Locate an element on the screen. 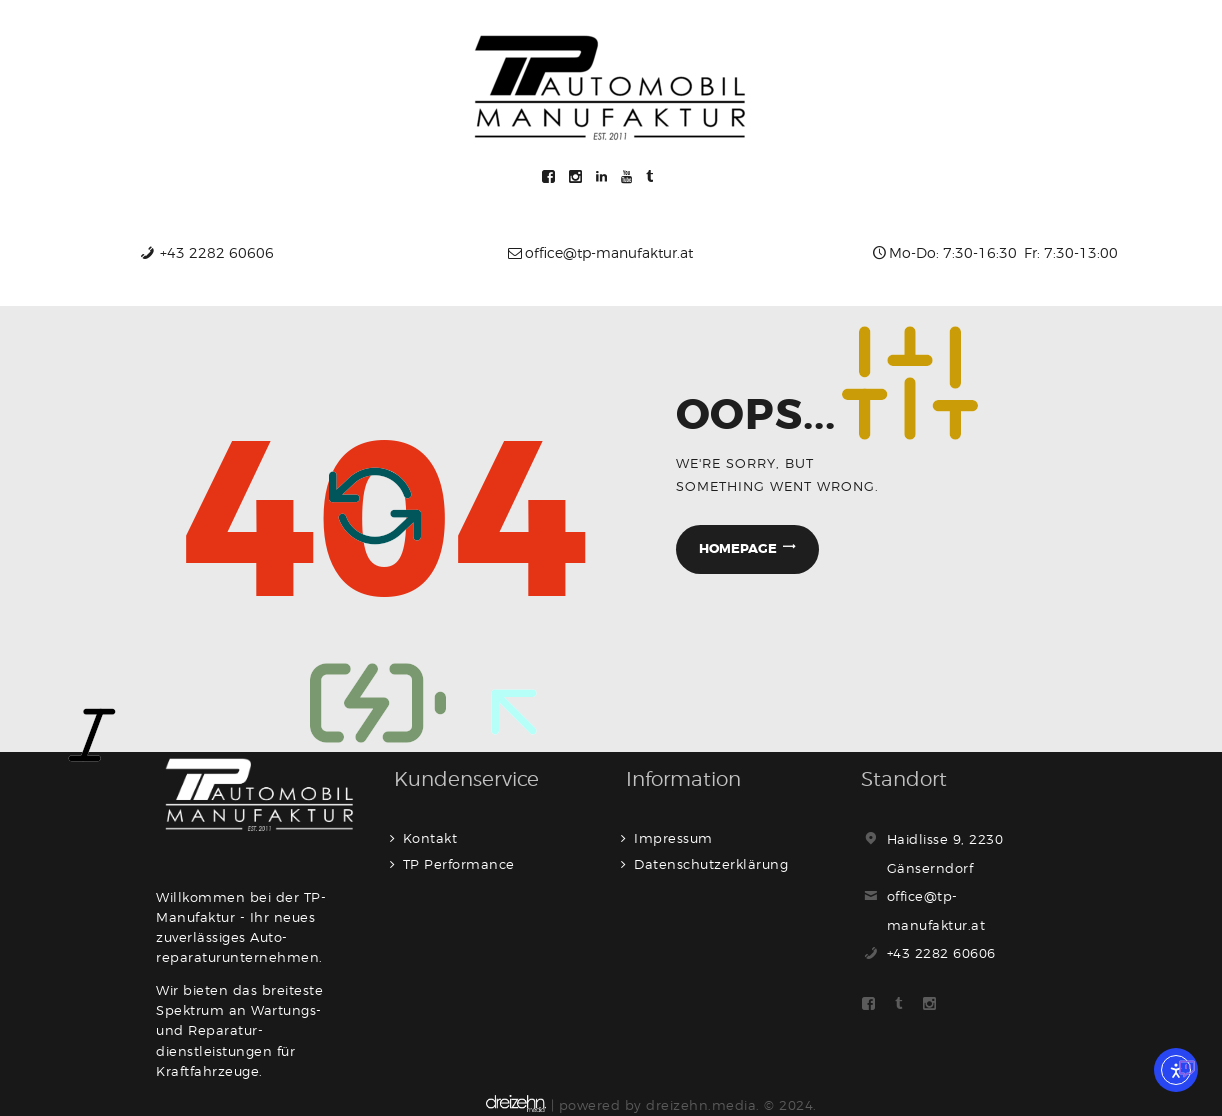  navigate back to previous screen is located at coordinates (514, 712).